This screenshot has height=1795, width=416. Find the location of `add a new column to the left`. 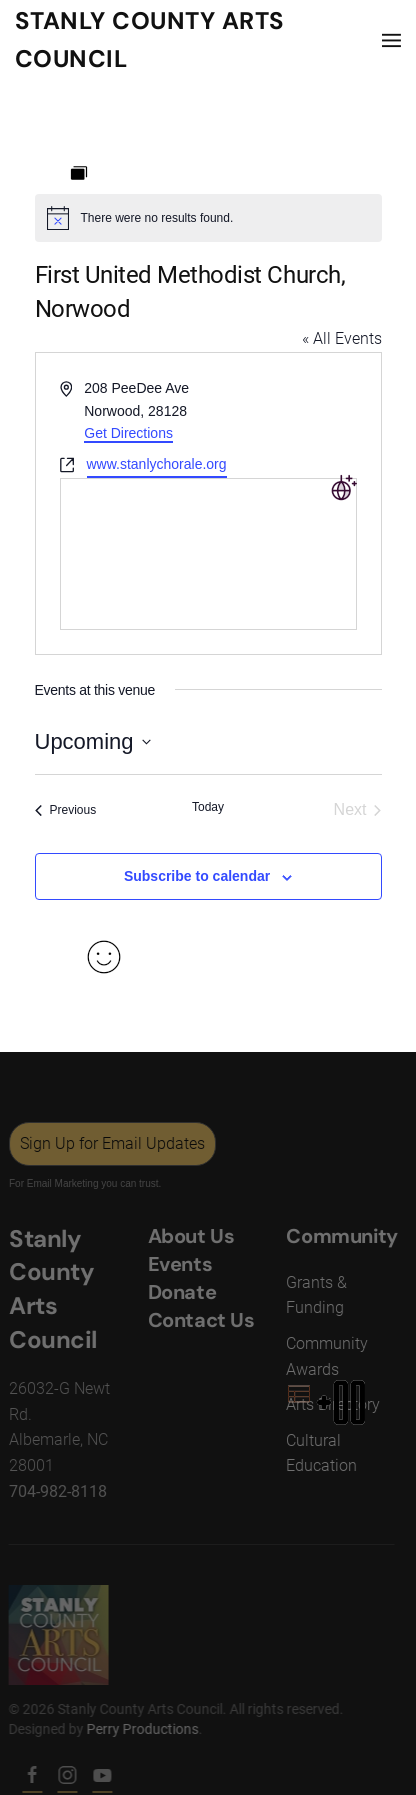

add a new column to the left is located at coordinates (344, 1402).